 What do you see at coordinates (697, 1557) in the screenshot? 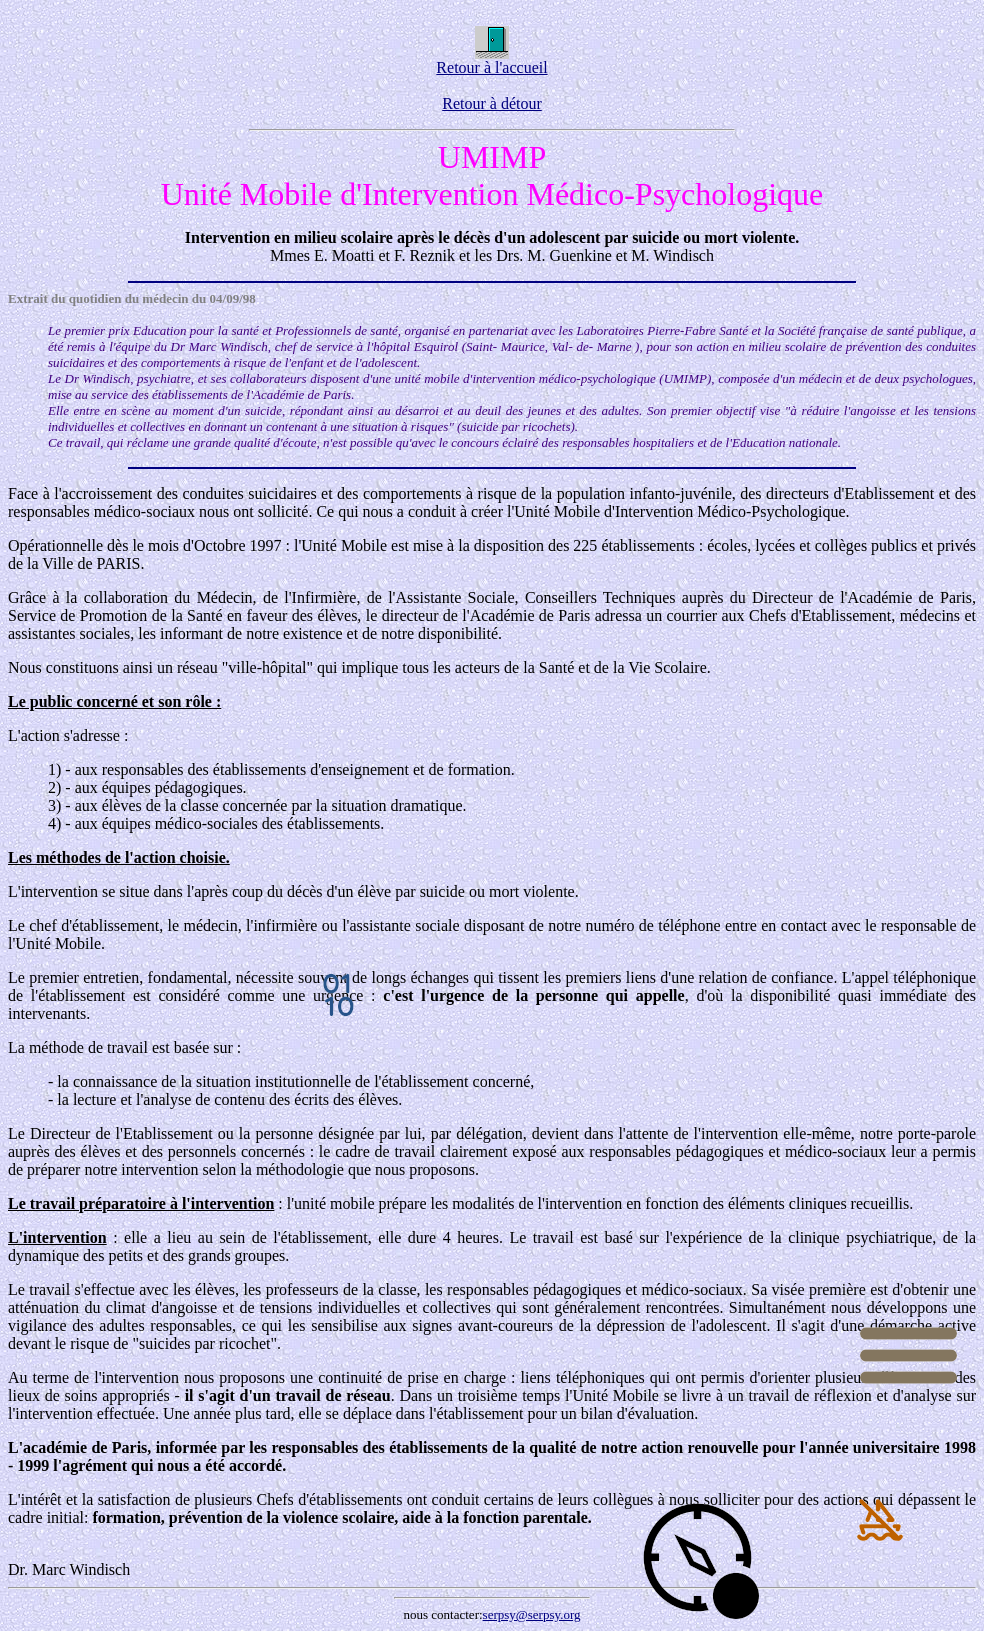
I see `indicates current location on a map` at bounding box center [697, 1557].